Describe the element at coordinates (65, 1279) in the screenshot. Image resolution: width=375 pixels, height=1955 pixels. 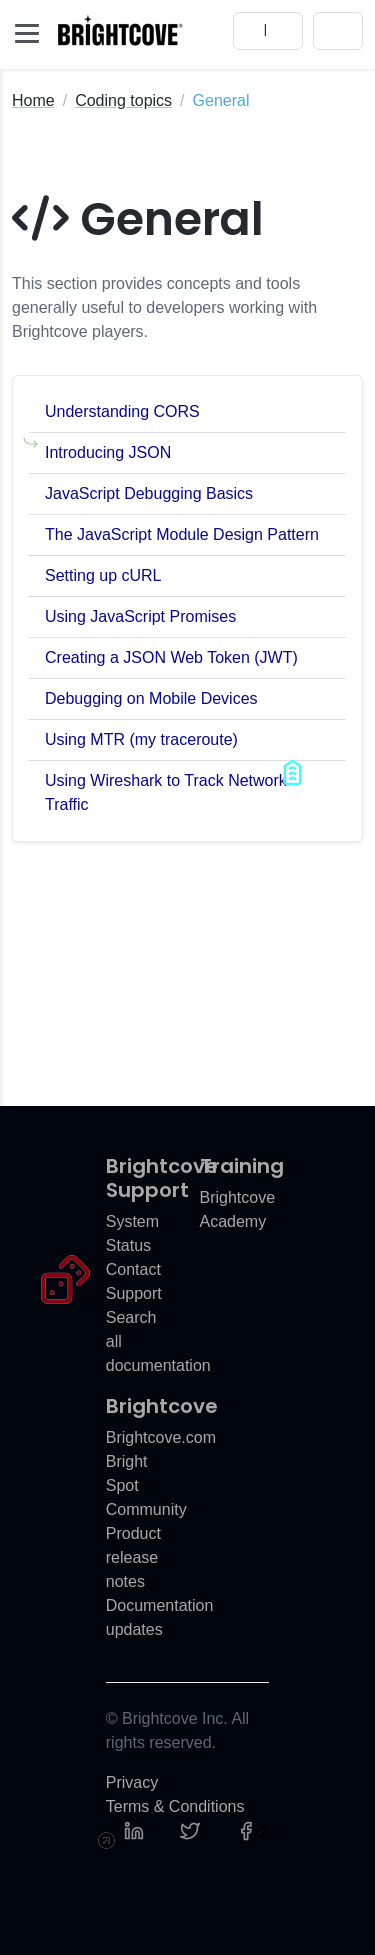
I see `randomize or shuffle content` at that location.